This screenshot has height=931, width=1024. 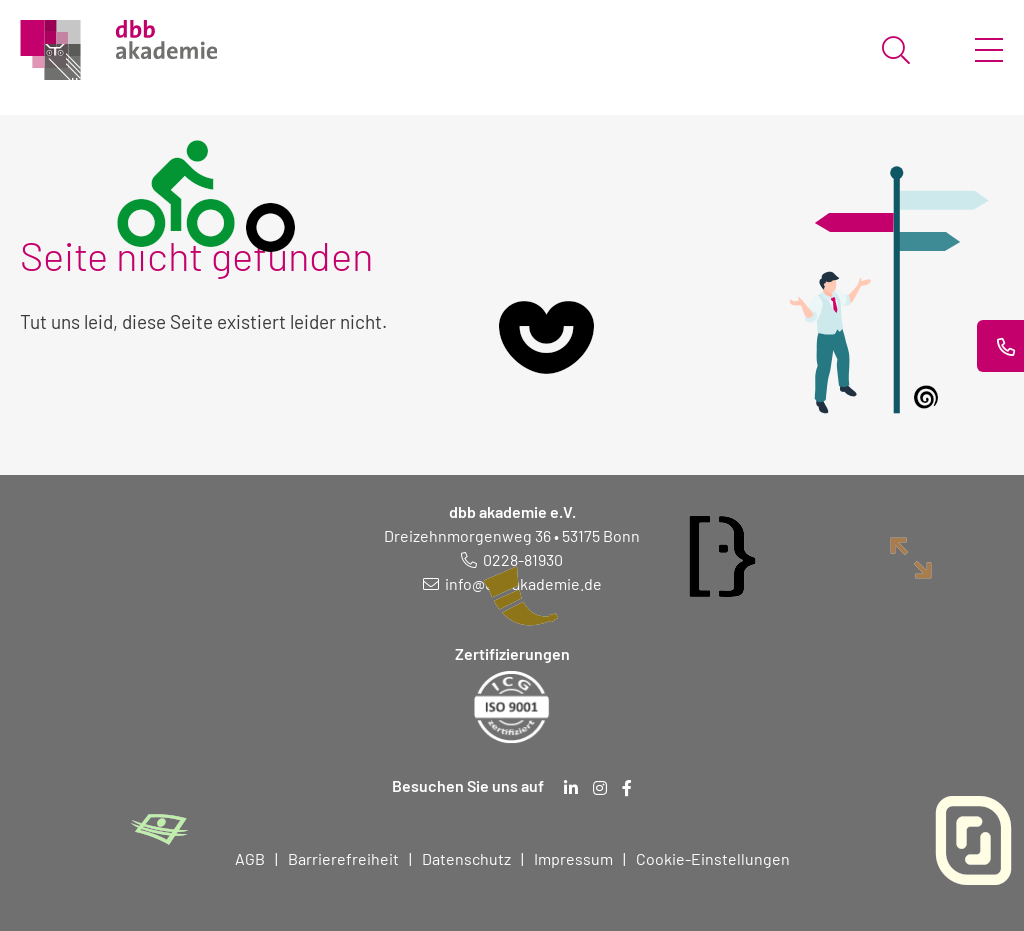 I want to click on super user community logo, so click(x=722, y=556).